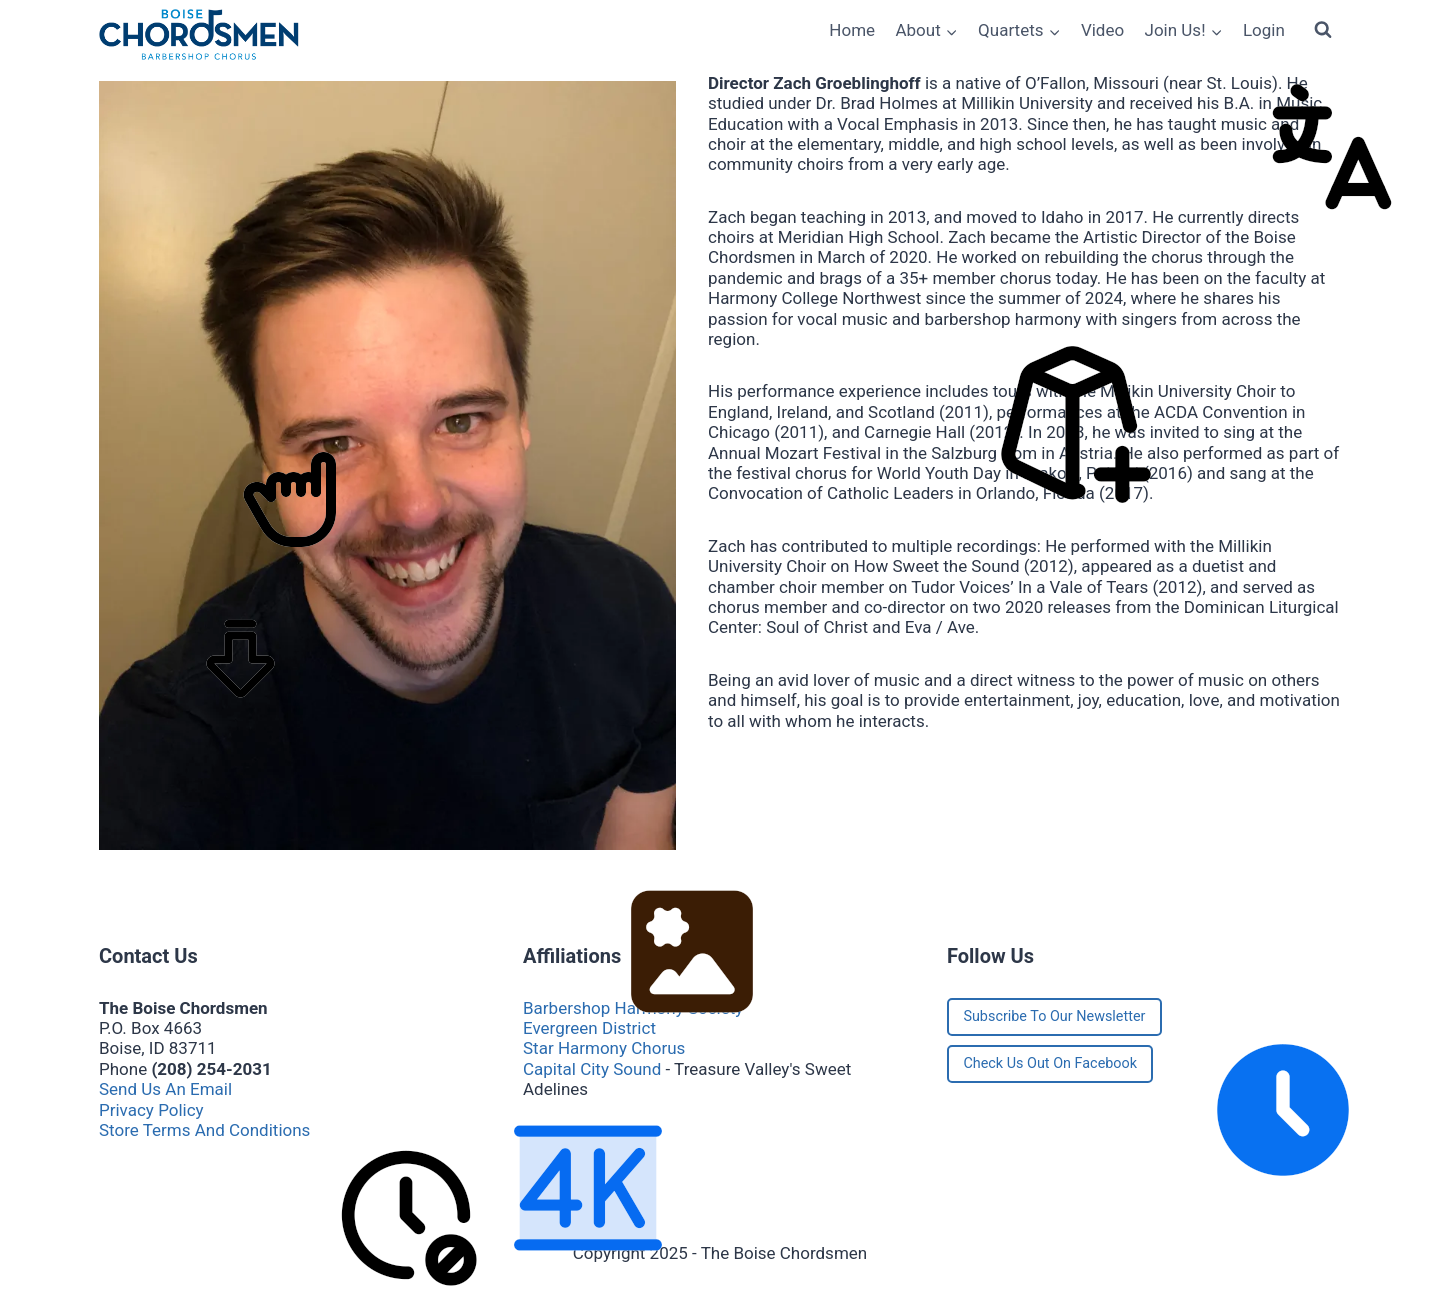 The width and height of the screenshot is (1440, 1310). I want to click on switch to 4K video resolution, so click(588, 1188).